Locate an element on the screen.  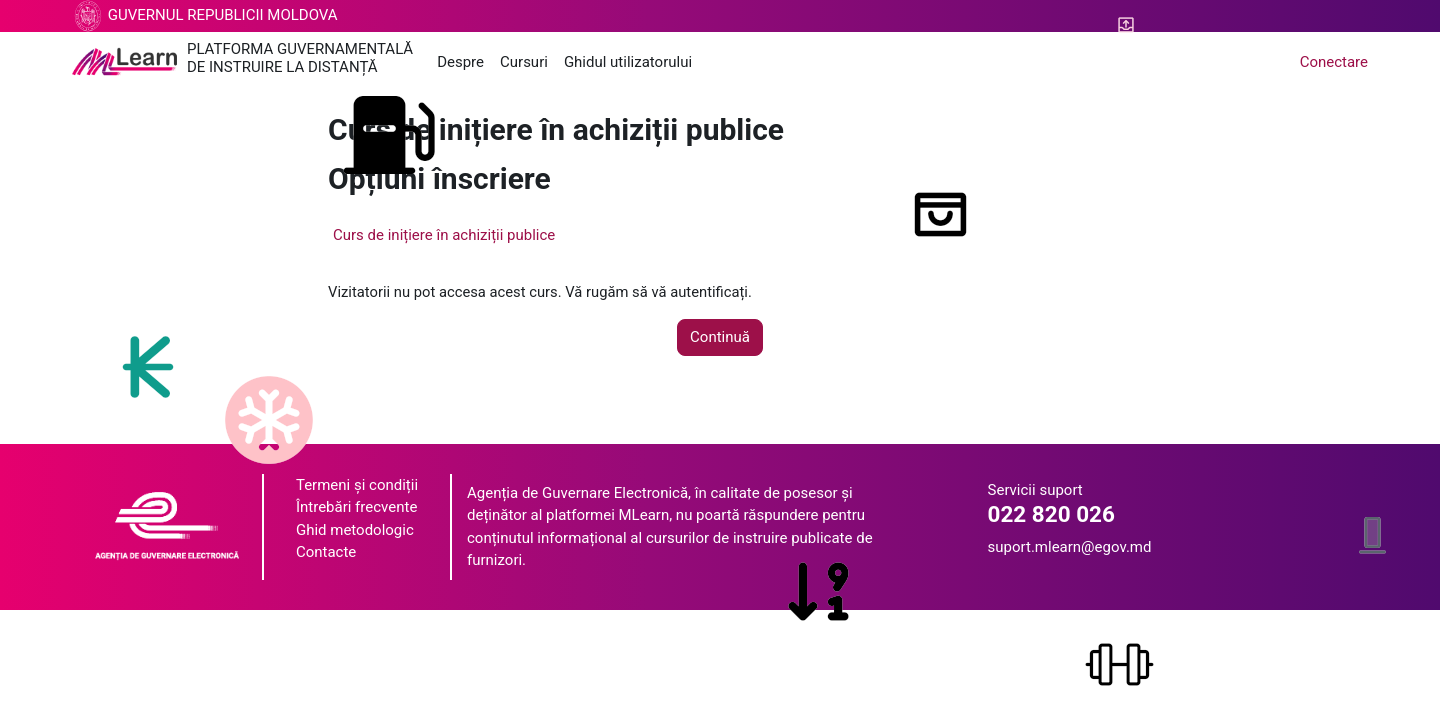
upload a file from your device is located at coordinates (1126, 25).